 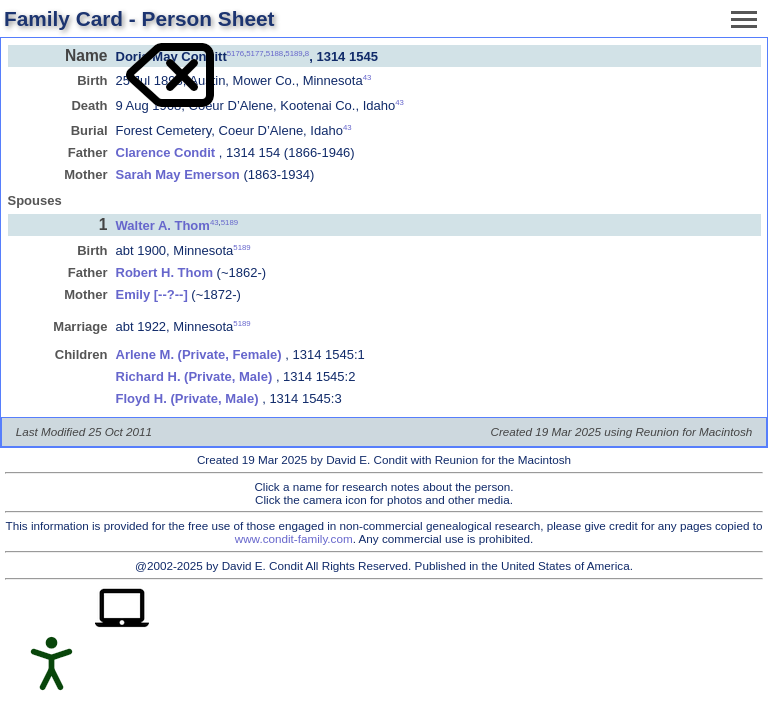 I want to click on access mac or laptop-specific settings, so click(x=122, y=609).